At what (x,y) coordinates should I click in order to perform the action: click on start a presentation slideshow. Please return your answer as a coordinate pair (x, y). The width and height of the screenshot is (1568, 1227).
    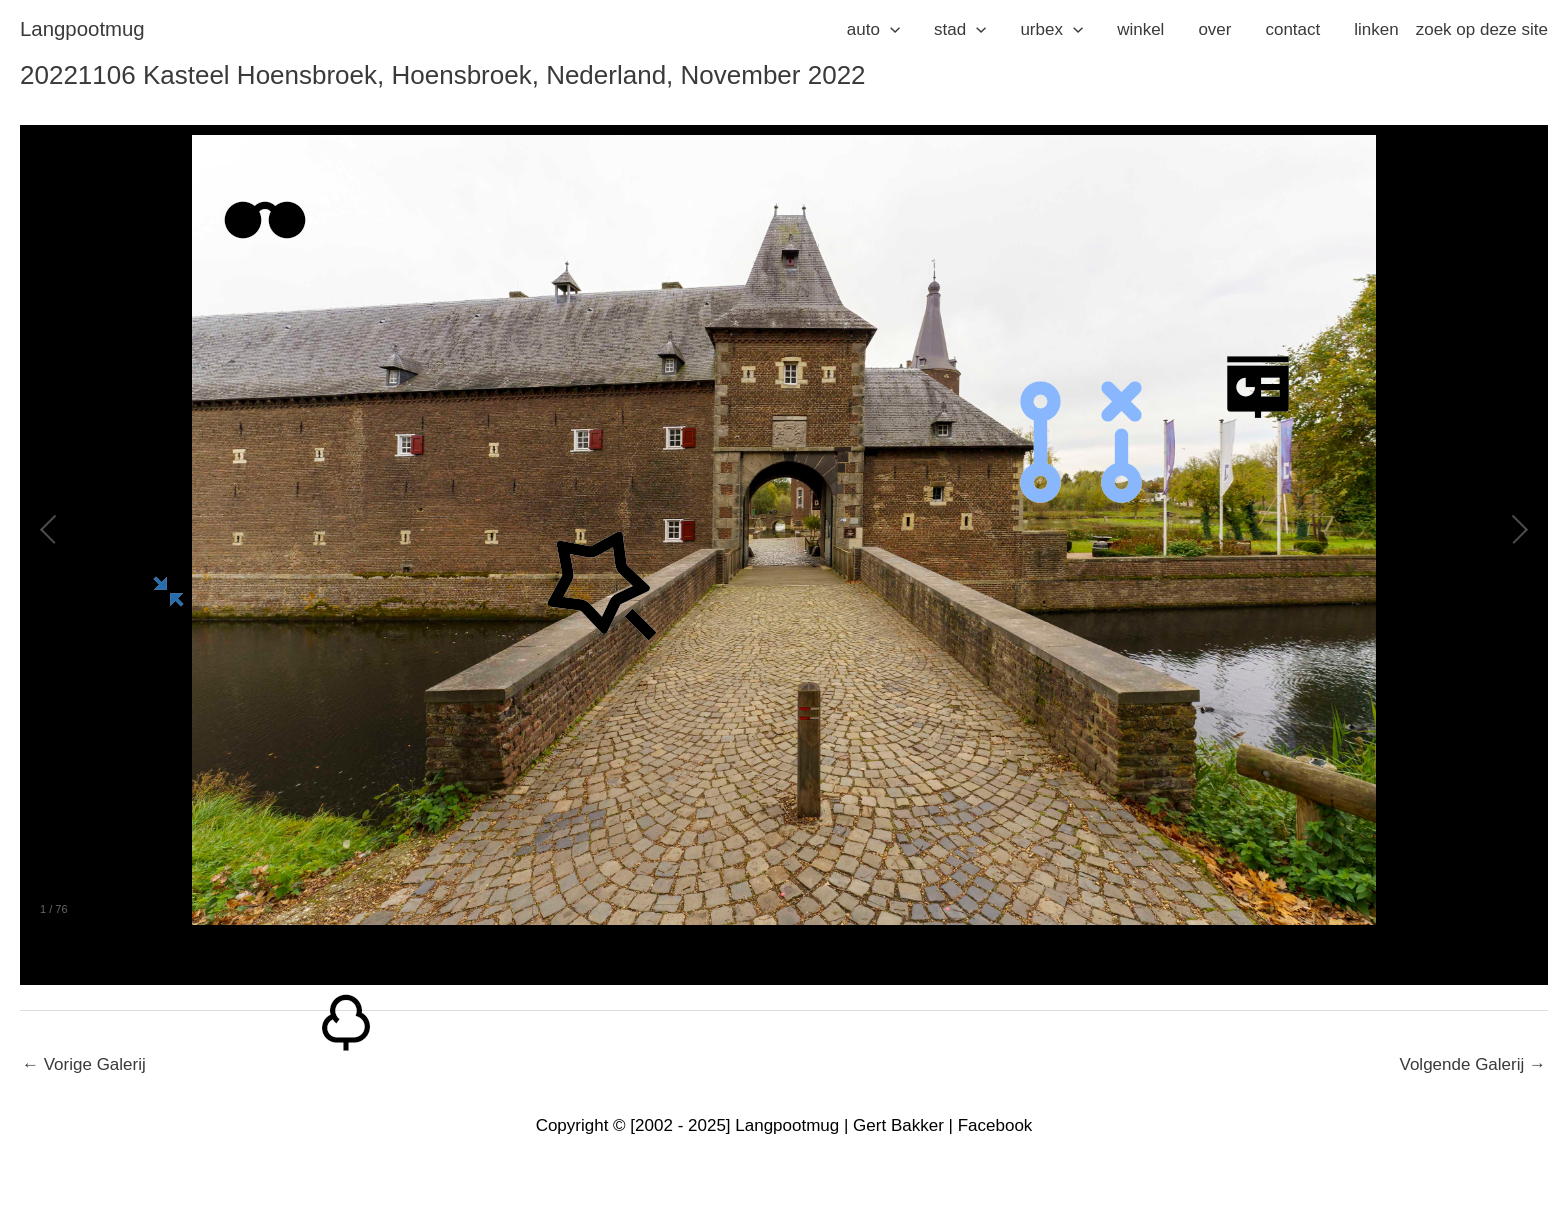
    Looking at the image, I should click on (1258, 384).